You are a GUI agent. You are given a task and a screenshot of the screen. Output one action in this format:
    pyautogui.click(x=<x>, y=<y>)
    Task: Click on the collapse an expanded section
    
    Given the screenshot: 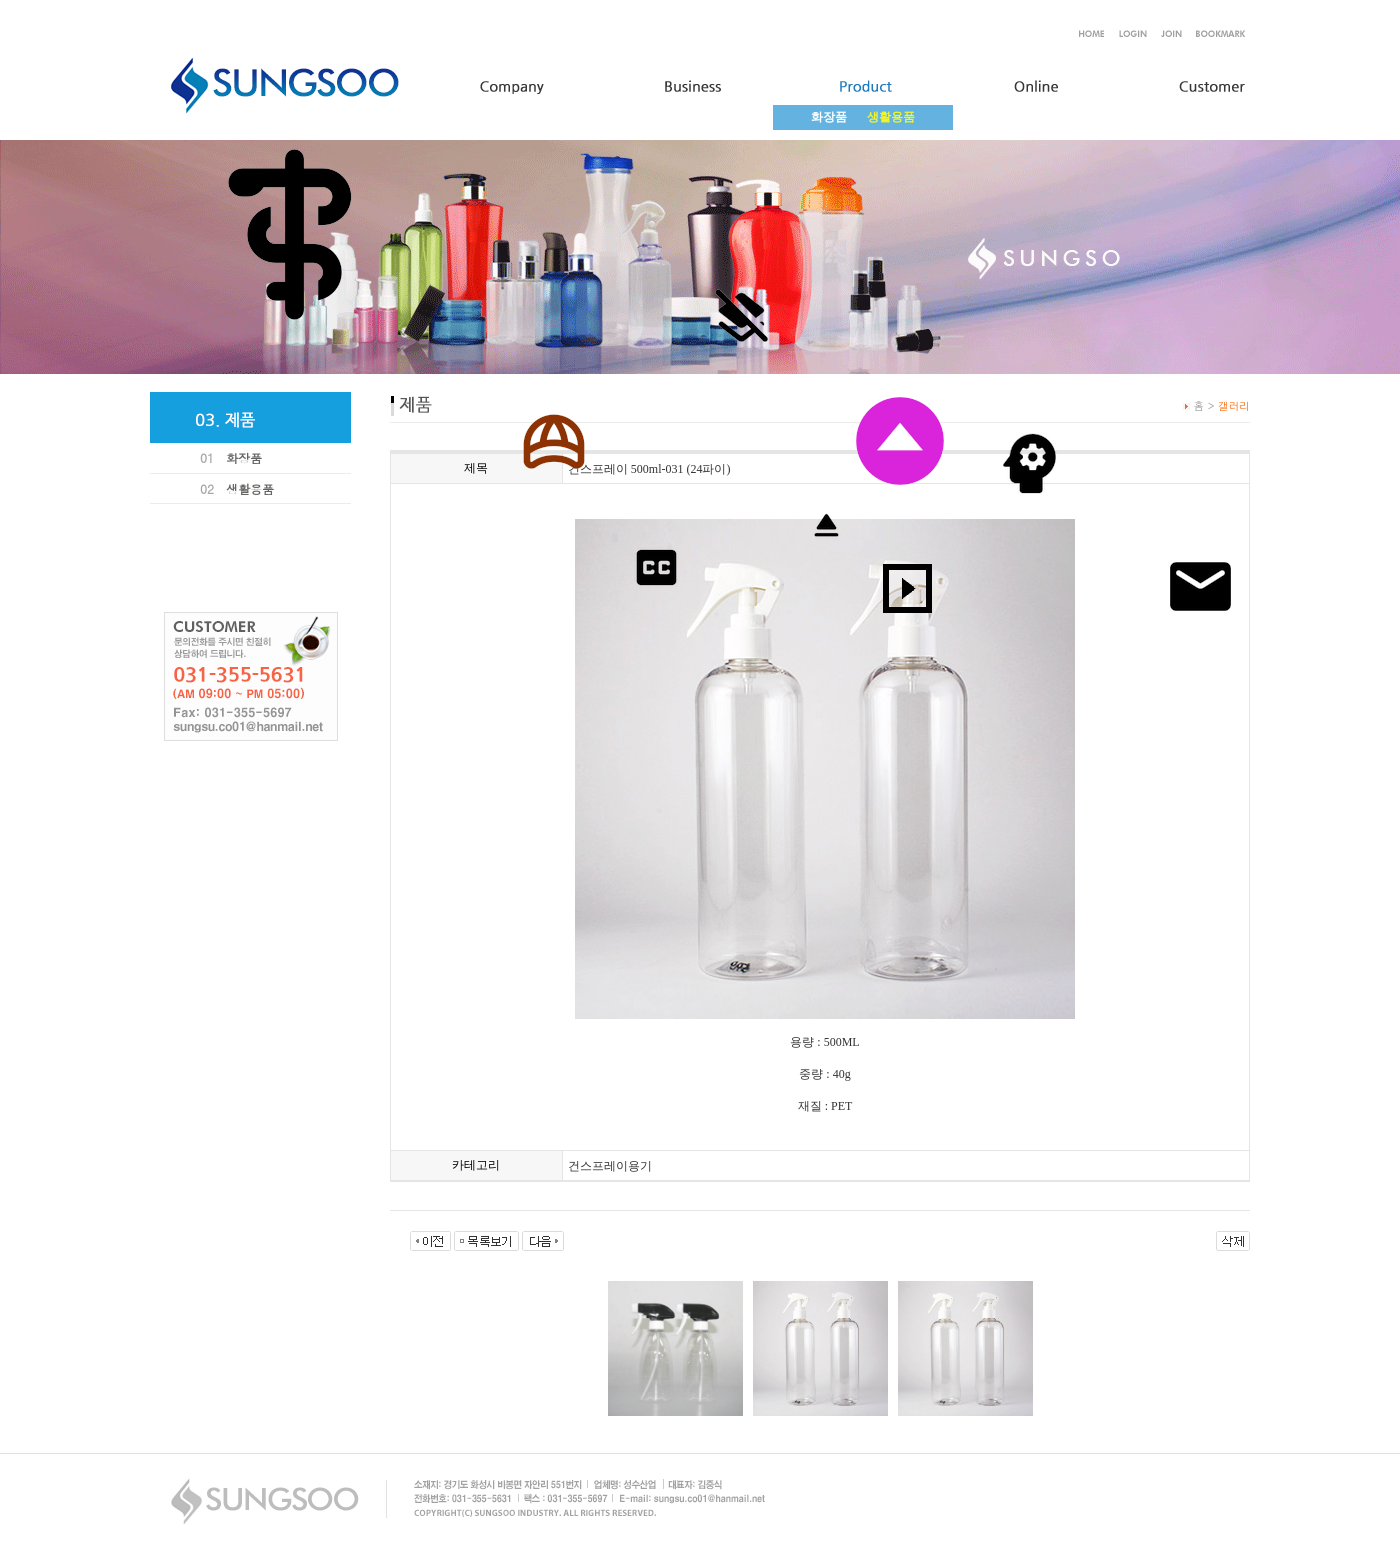 What is the action you would take?
    pyautogui.click(x=900, y=441)
    